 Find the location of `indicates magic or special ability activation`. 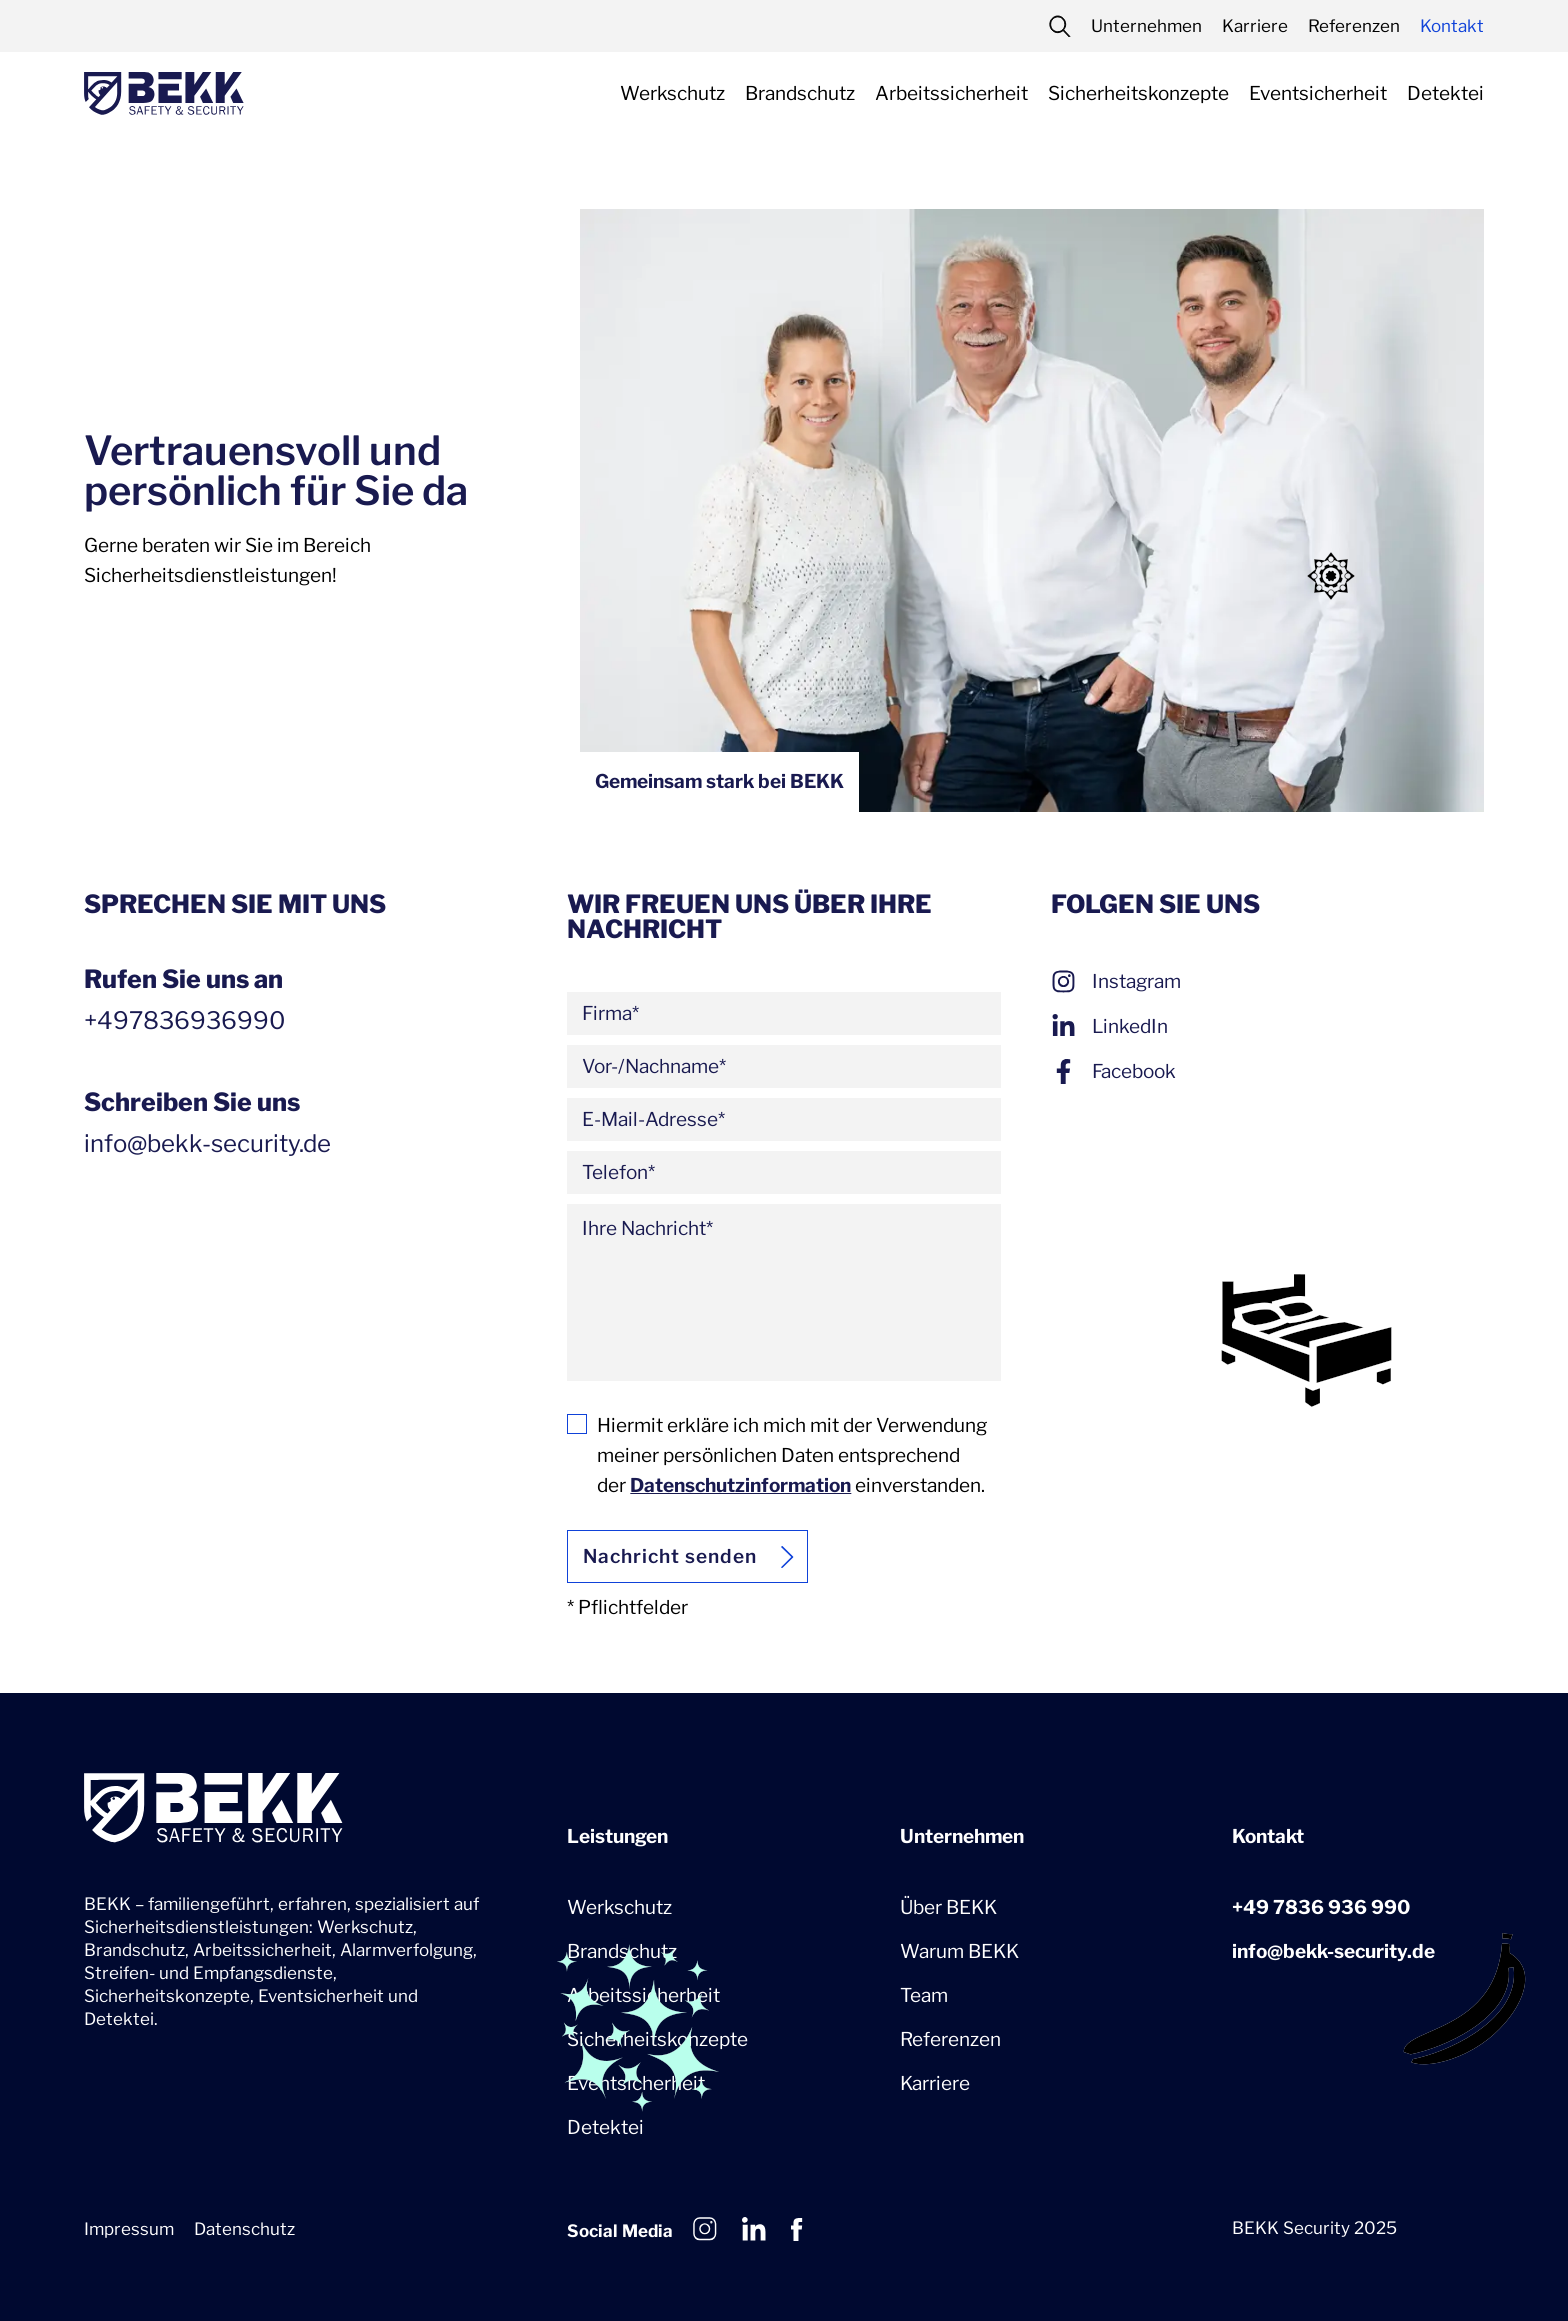

indicates magic or special ability activation is located at coordinates (636, 2027).